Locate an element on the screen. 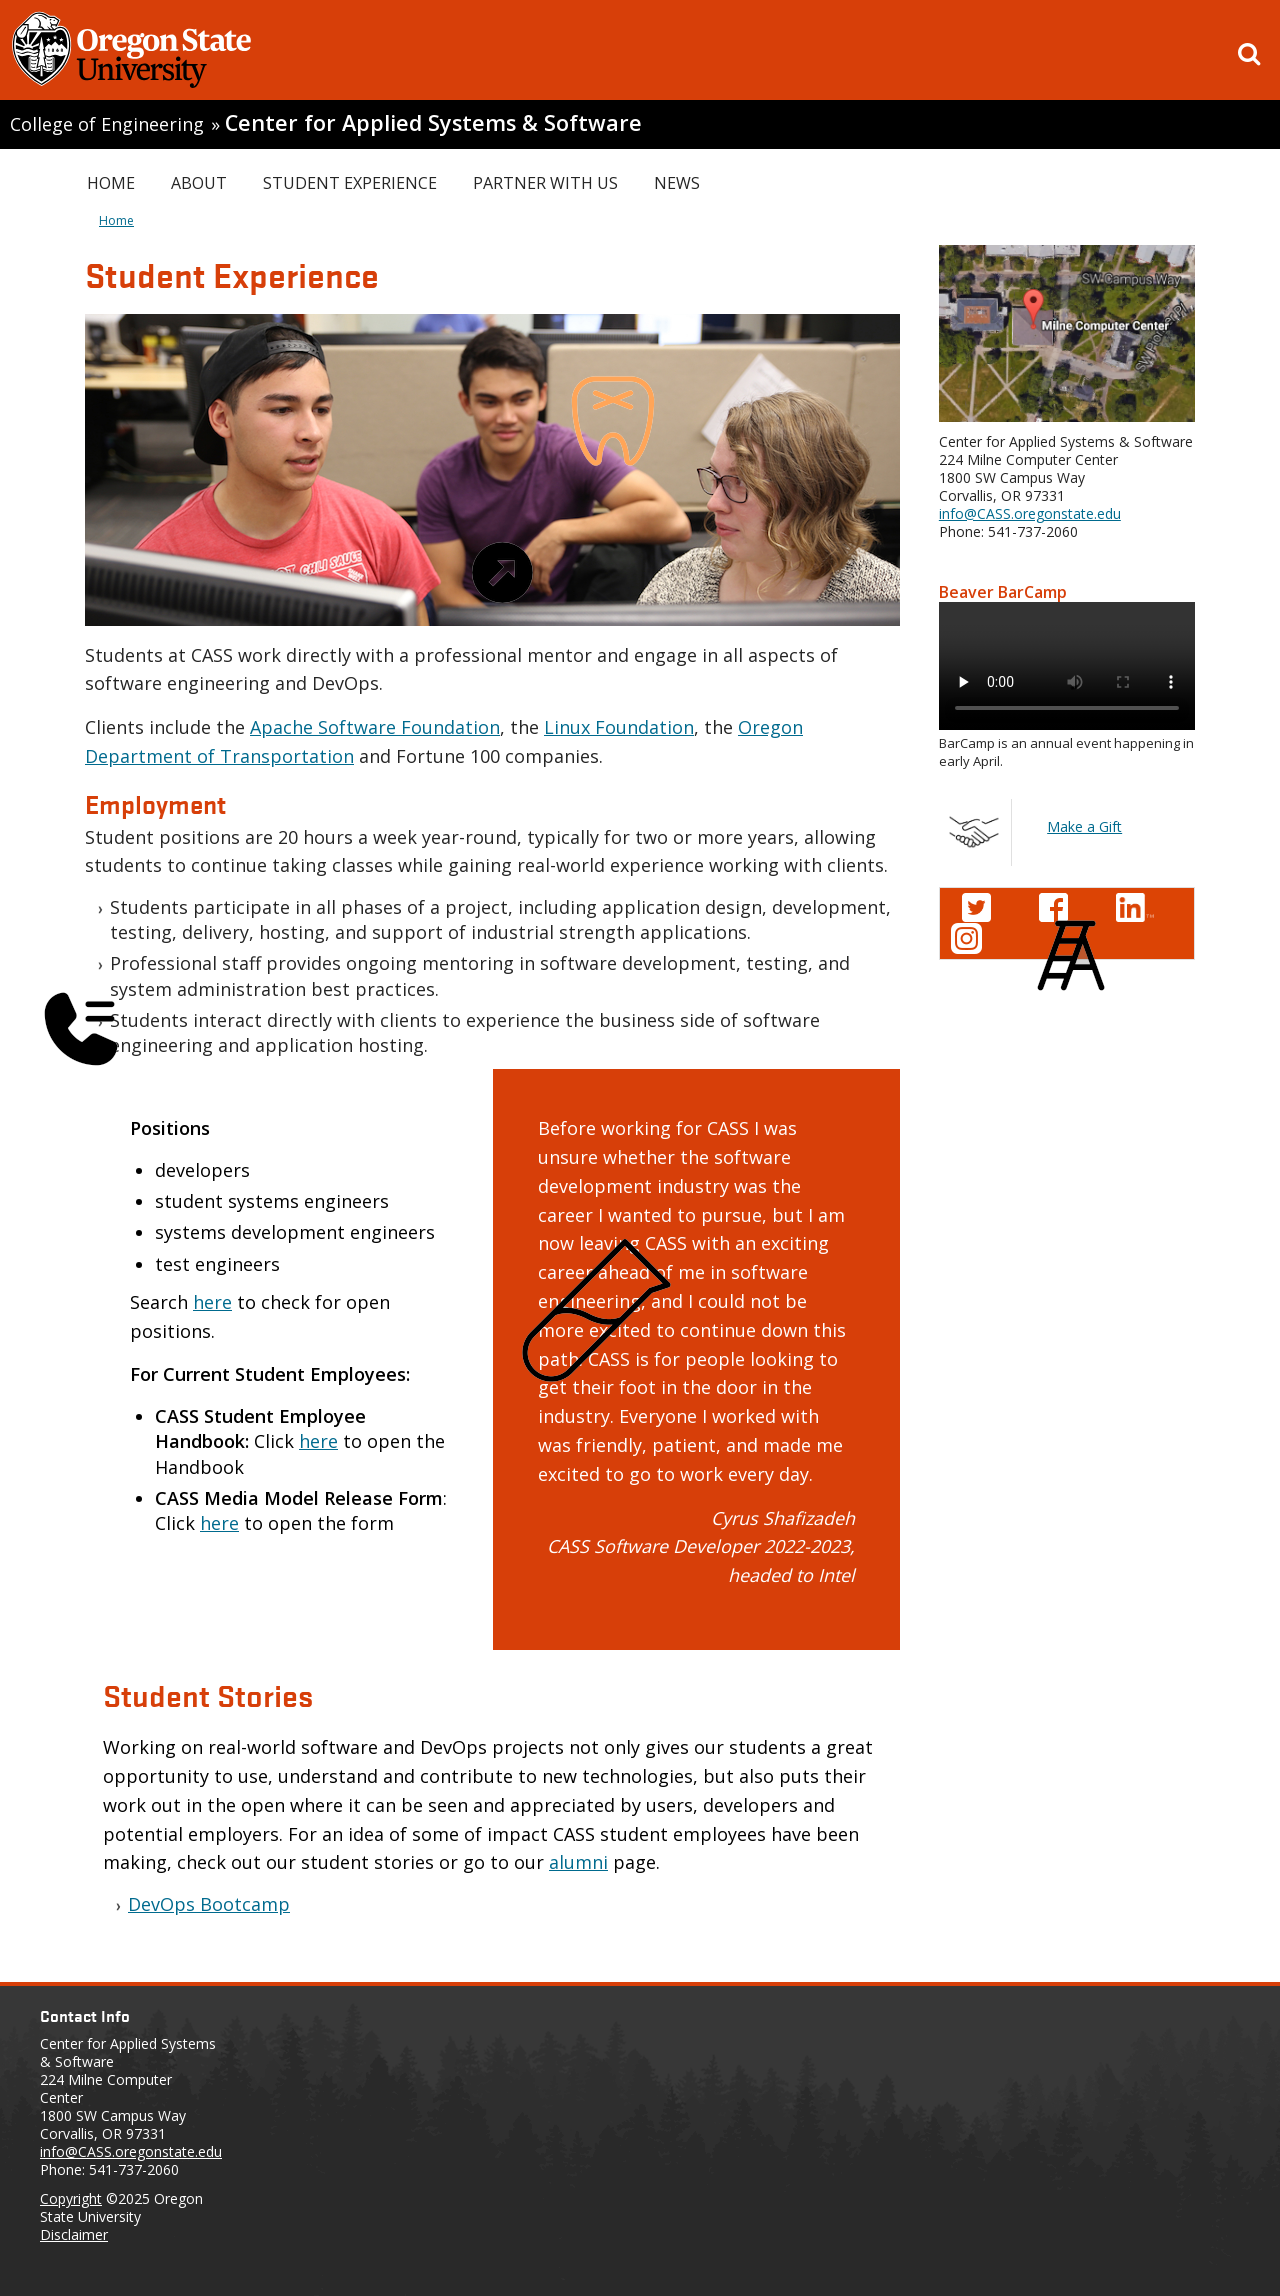 The image size is (1280, 2296). open link in new tab or window is located at coordinates (502, 572).